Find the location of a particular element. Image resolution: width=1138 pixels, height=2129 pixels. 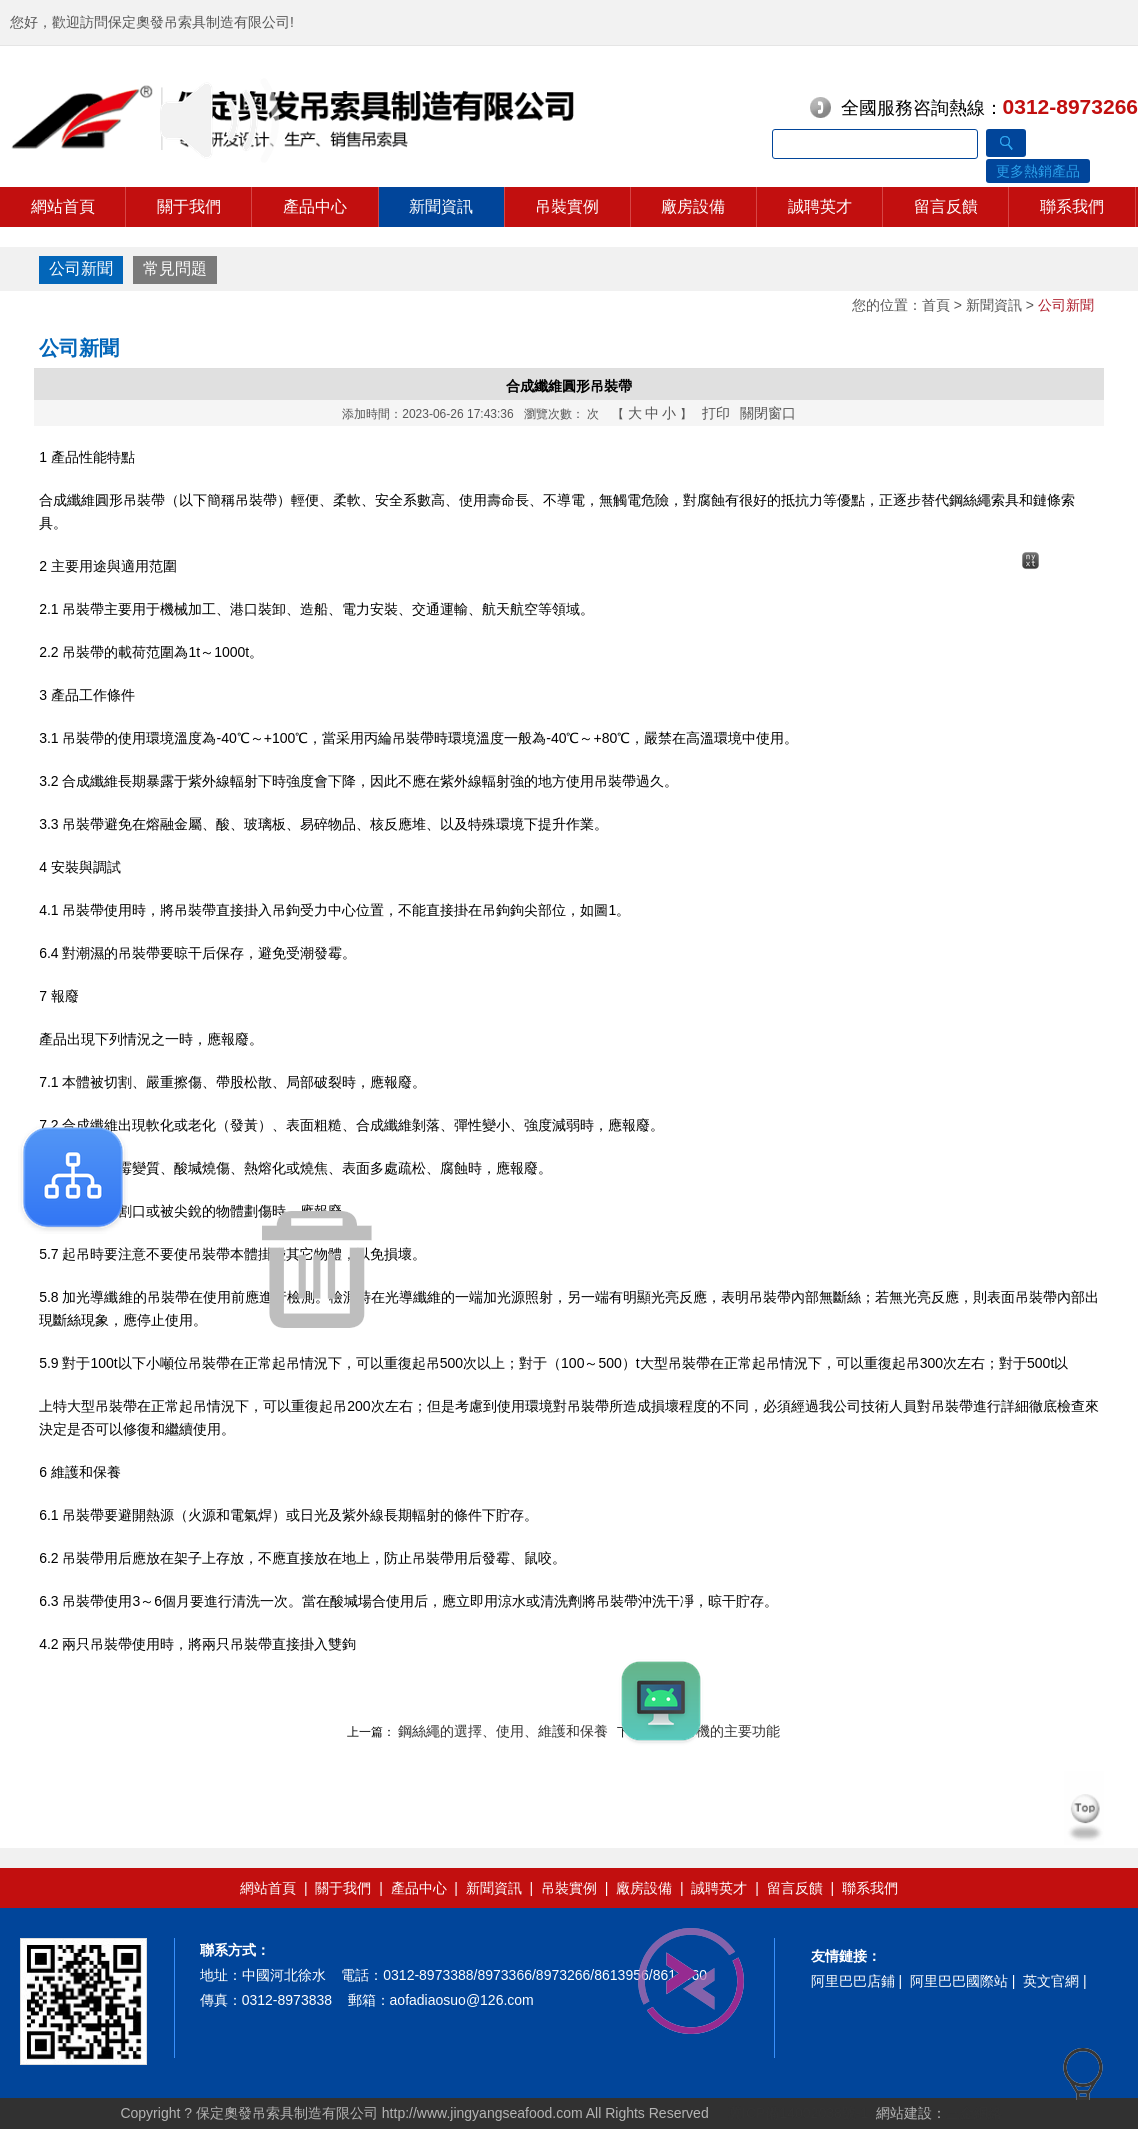

start the welcome tour or onboarding guide is located at coordinates (1083, 2074).